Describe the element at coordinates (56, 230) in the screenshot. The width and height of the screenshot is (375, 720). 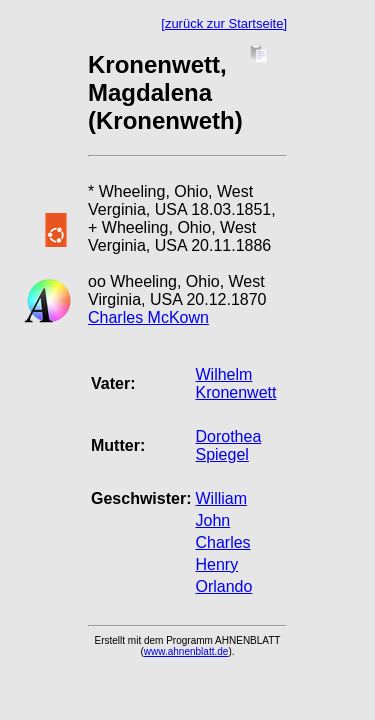
I see `open the ubuntu application menu` at that location.